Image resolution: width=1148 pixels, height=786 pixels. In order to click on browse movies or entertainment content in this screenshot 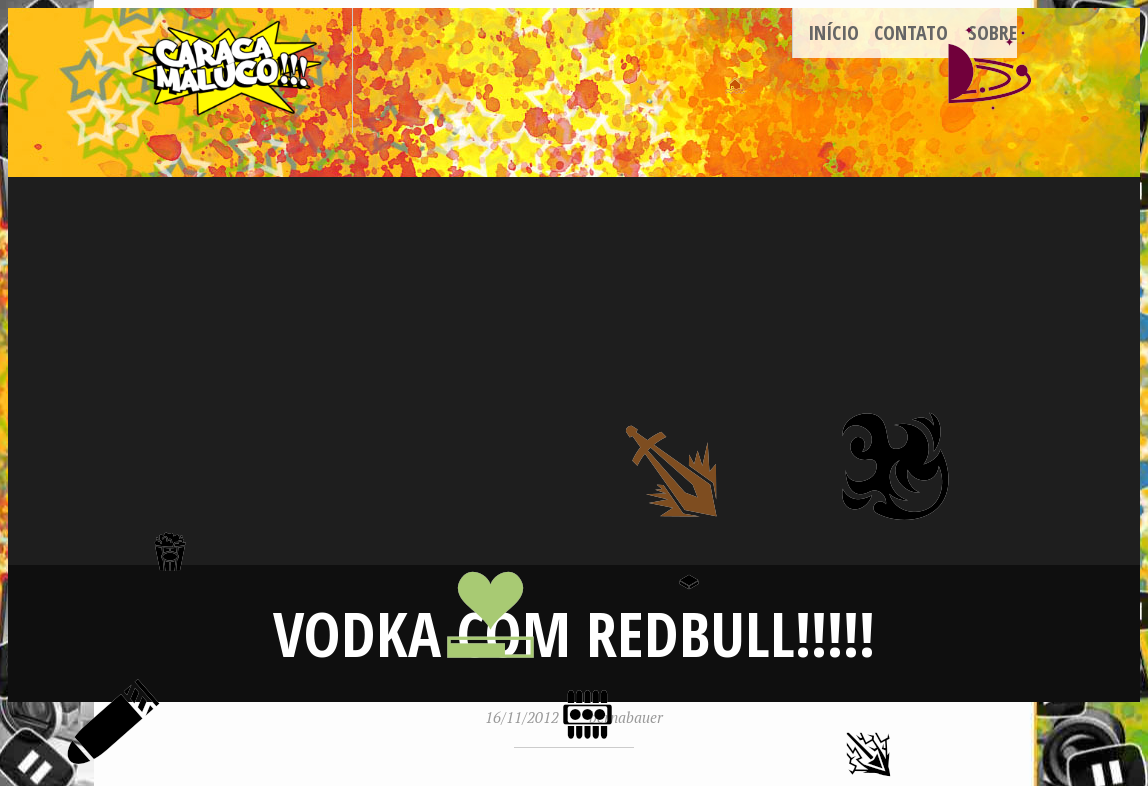, I will do `click(170, 552)`.